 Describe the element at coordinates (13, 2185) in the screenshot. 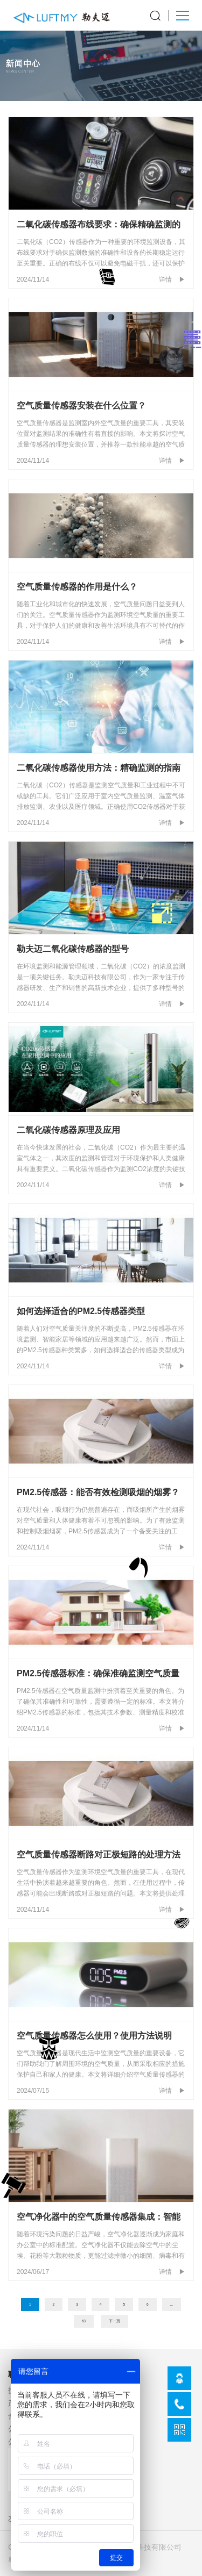

I see `access legal or court-related features` at that location.